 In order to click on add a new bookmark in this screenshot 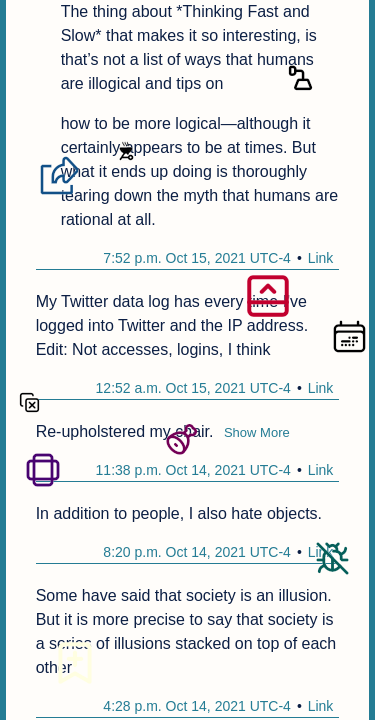, I will do `click(75, 663)`.